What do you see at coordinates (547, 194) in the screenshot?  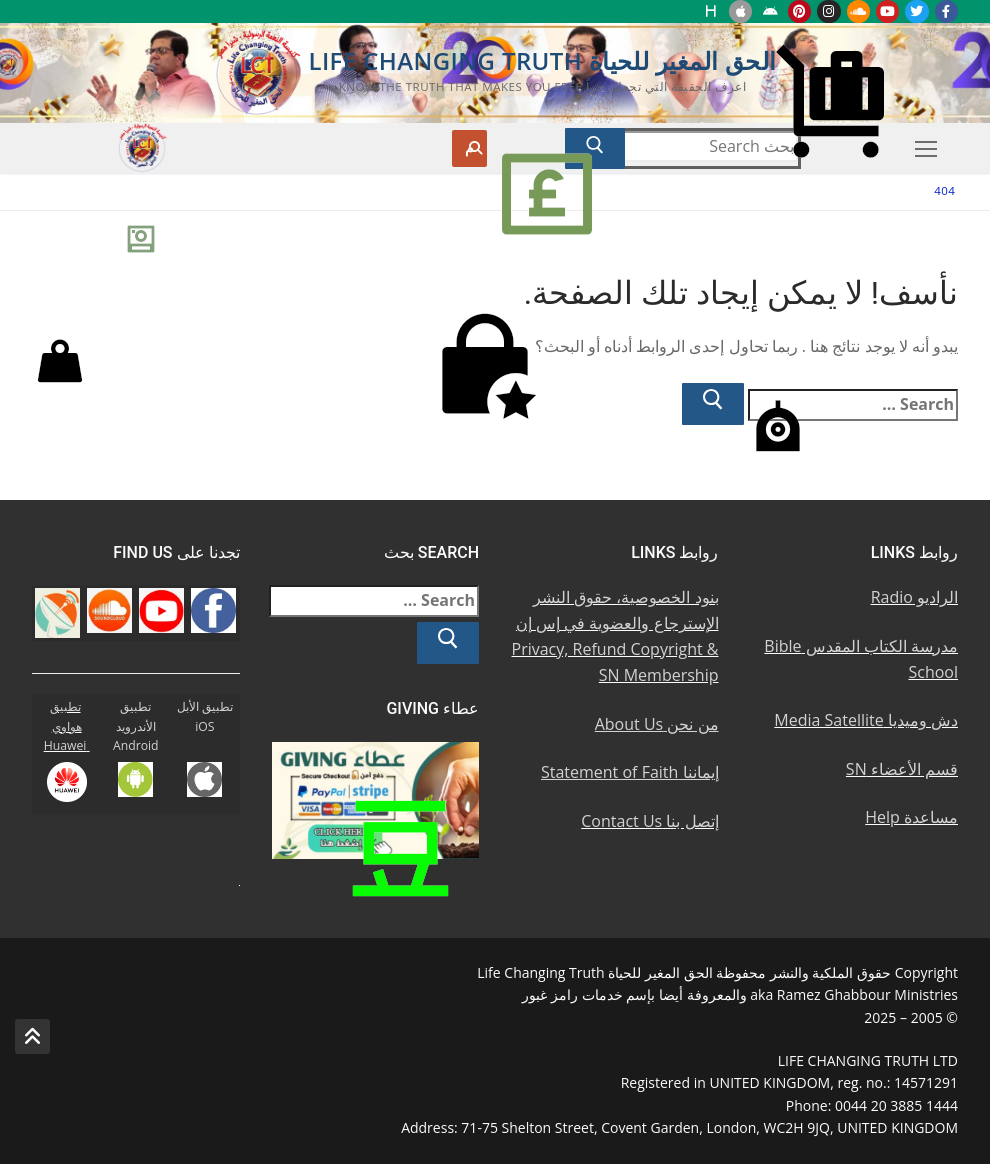 I see `view balance in british pounds` at bounding box center [547, 194].